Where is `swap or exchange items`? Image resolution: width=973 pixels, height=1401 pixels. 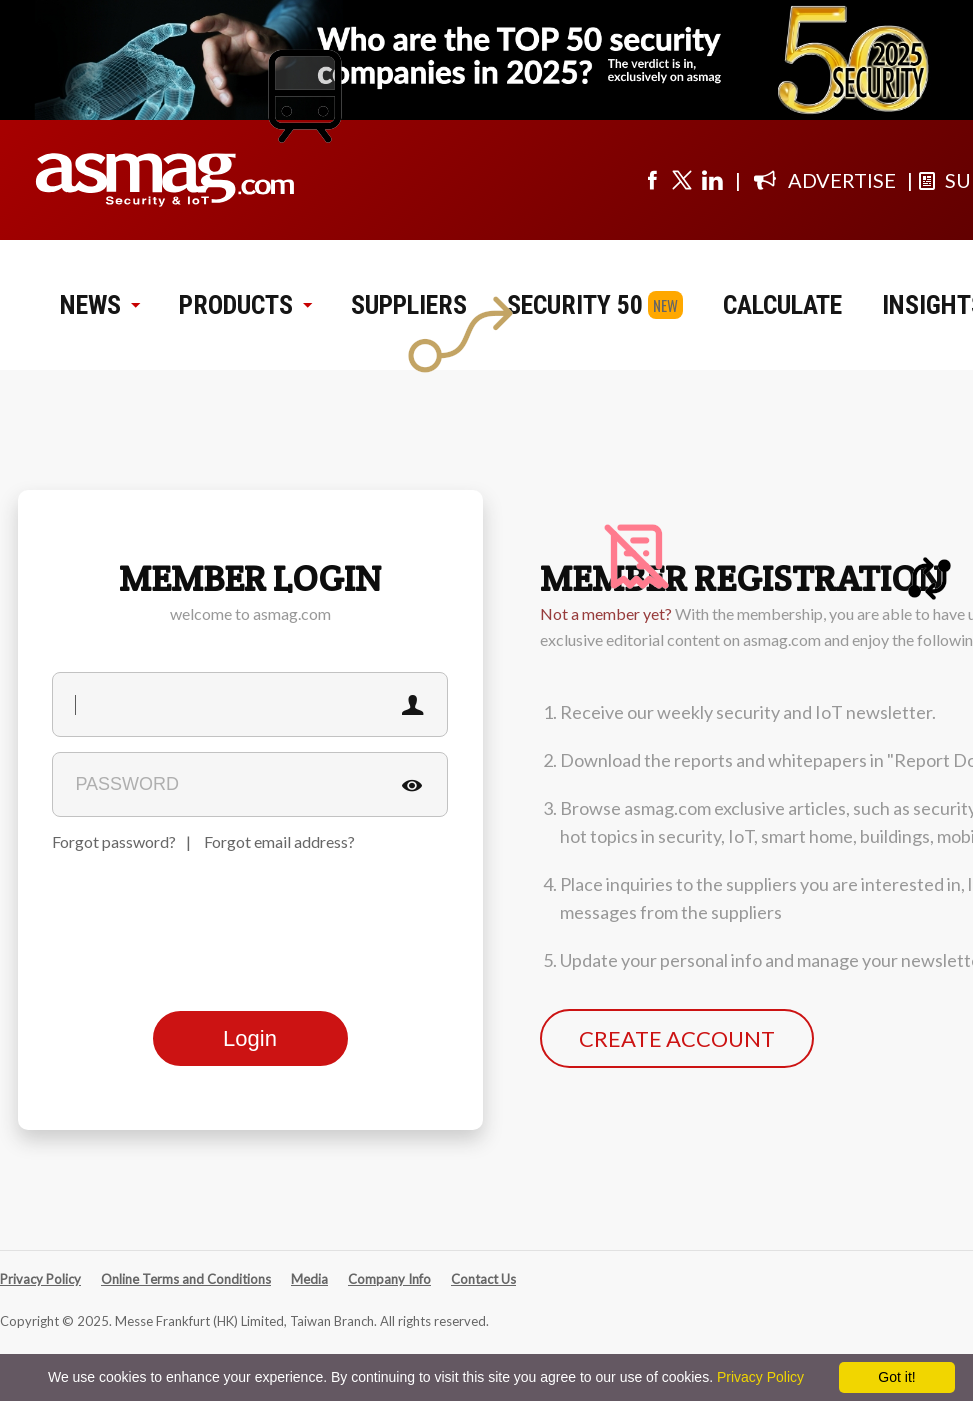 swap or exchange items is located at coordinates (929, 578).